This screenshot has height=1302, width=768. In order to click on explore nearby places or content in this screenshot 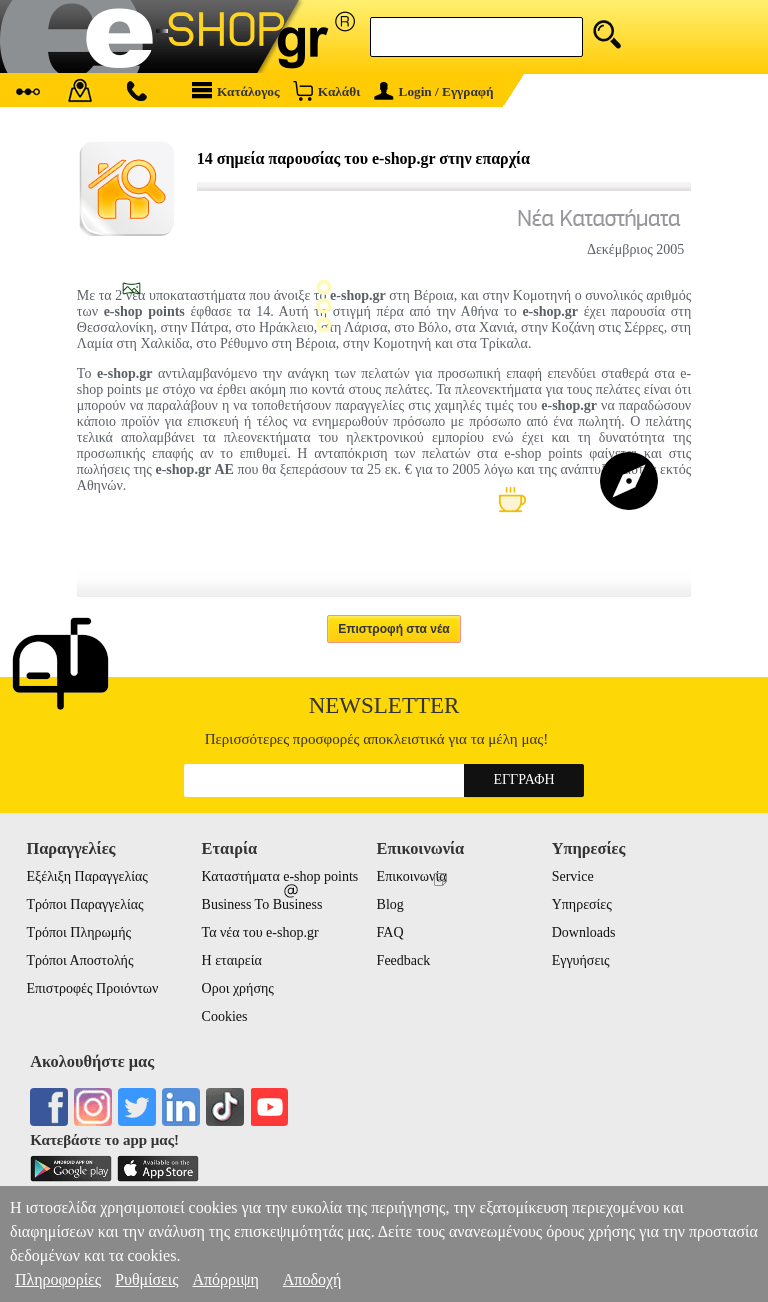, I will do `click(629, 481)`.